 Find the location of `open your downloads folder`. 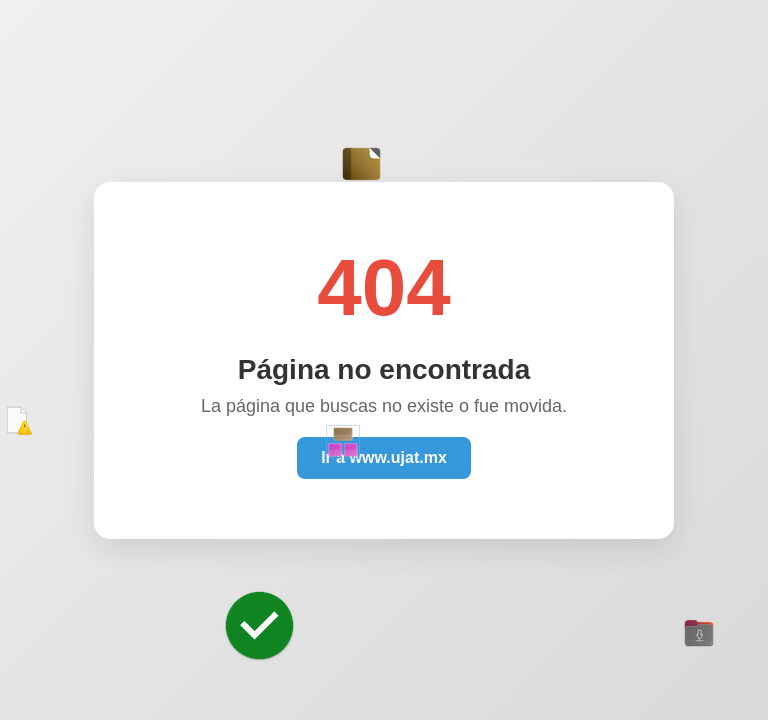

open your downloads folder is located at coordinates (699, 633).